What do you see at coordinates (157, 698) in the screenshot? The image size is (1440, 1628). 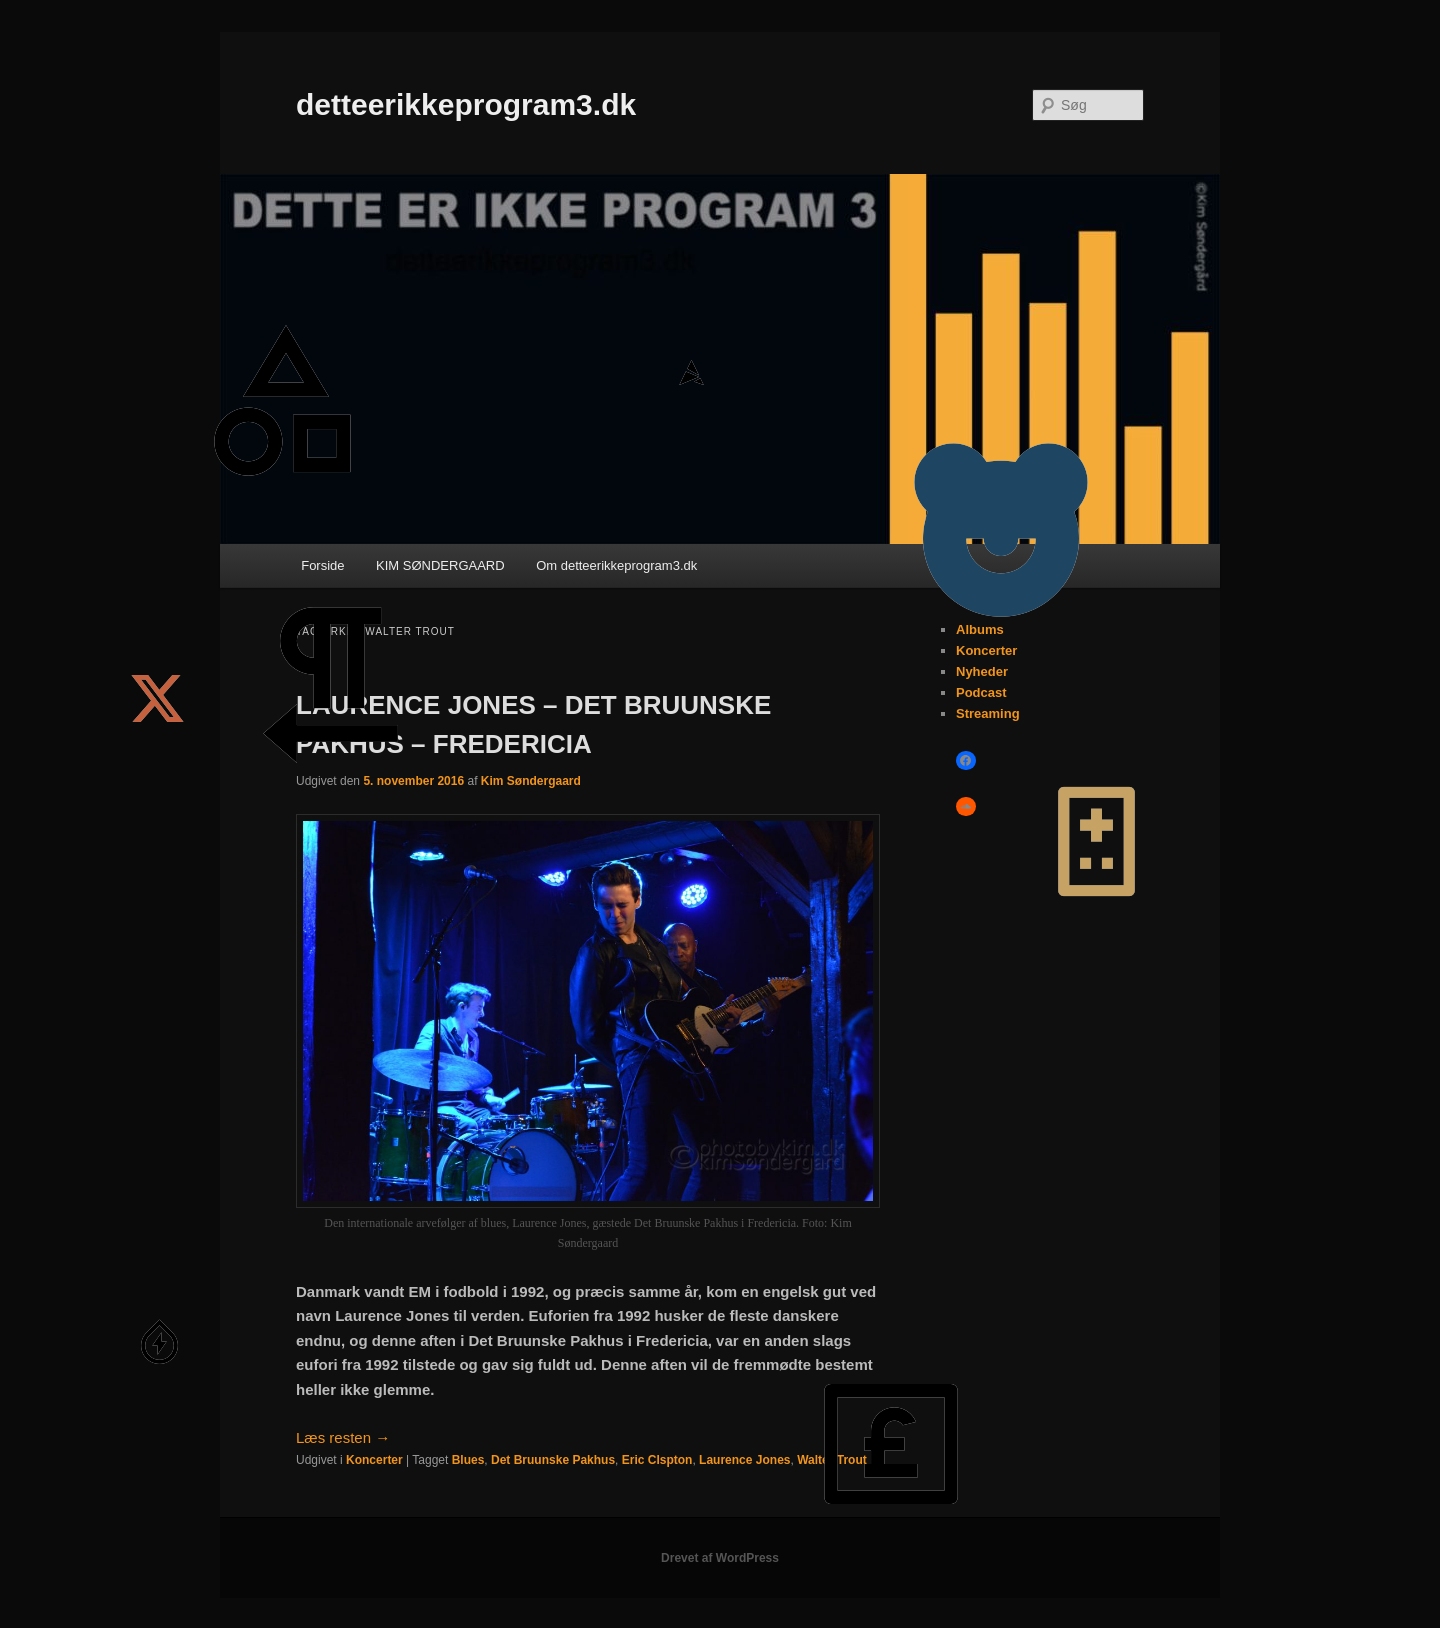 I see `share to X (formerly Twitter)` at bounding box center [157, 698].